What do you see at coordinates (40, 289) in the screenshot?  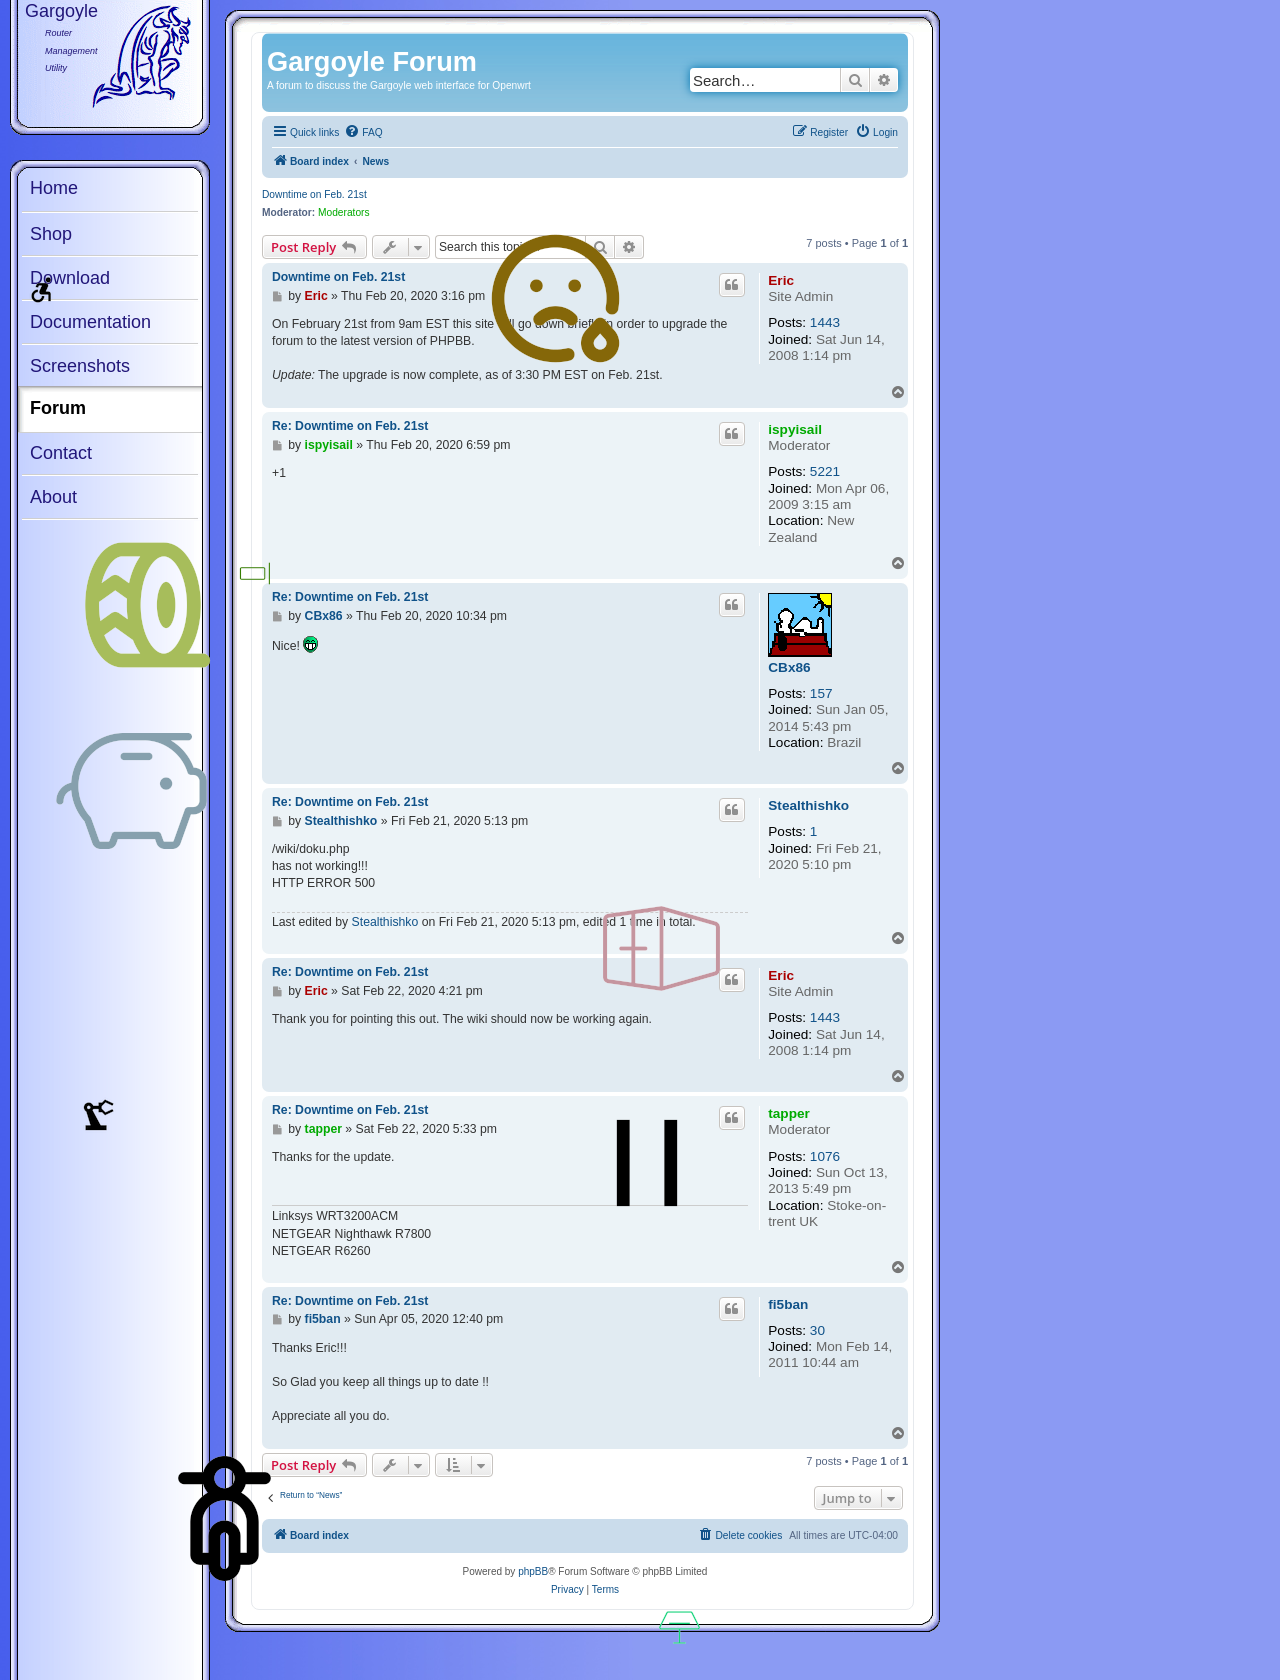 I see `indicates wheelchair accessibility available` at bounding box center [40, 289].